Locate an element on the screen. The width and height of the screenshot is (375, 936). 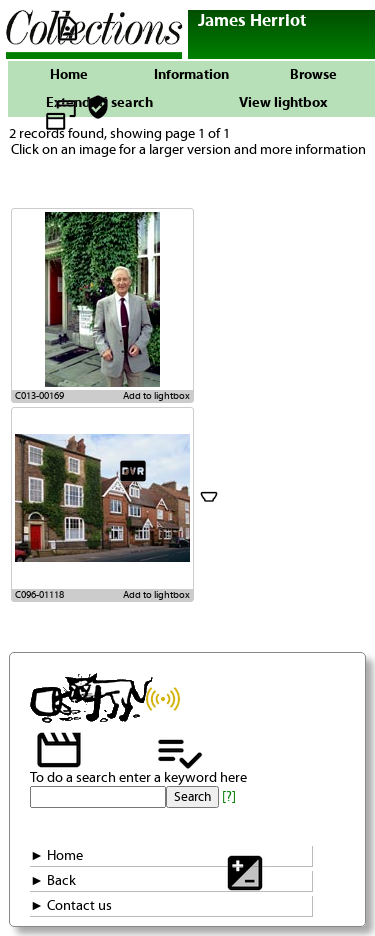
access food or recipe features is located at coordinates (209, 496).